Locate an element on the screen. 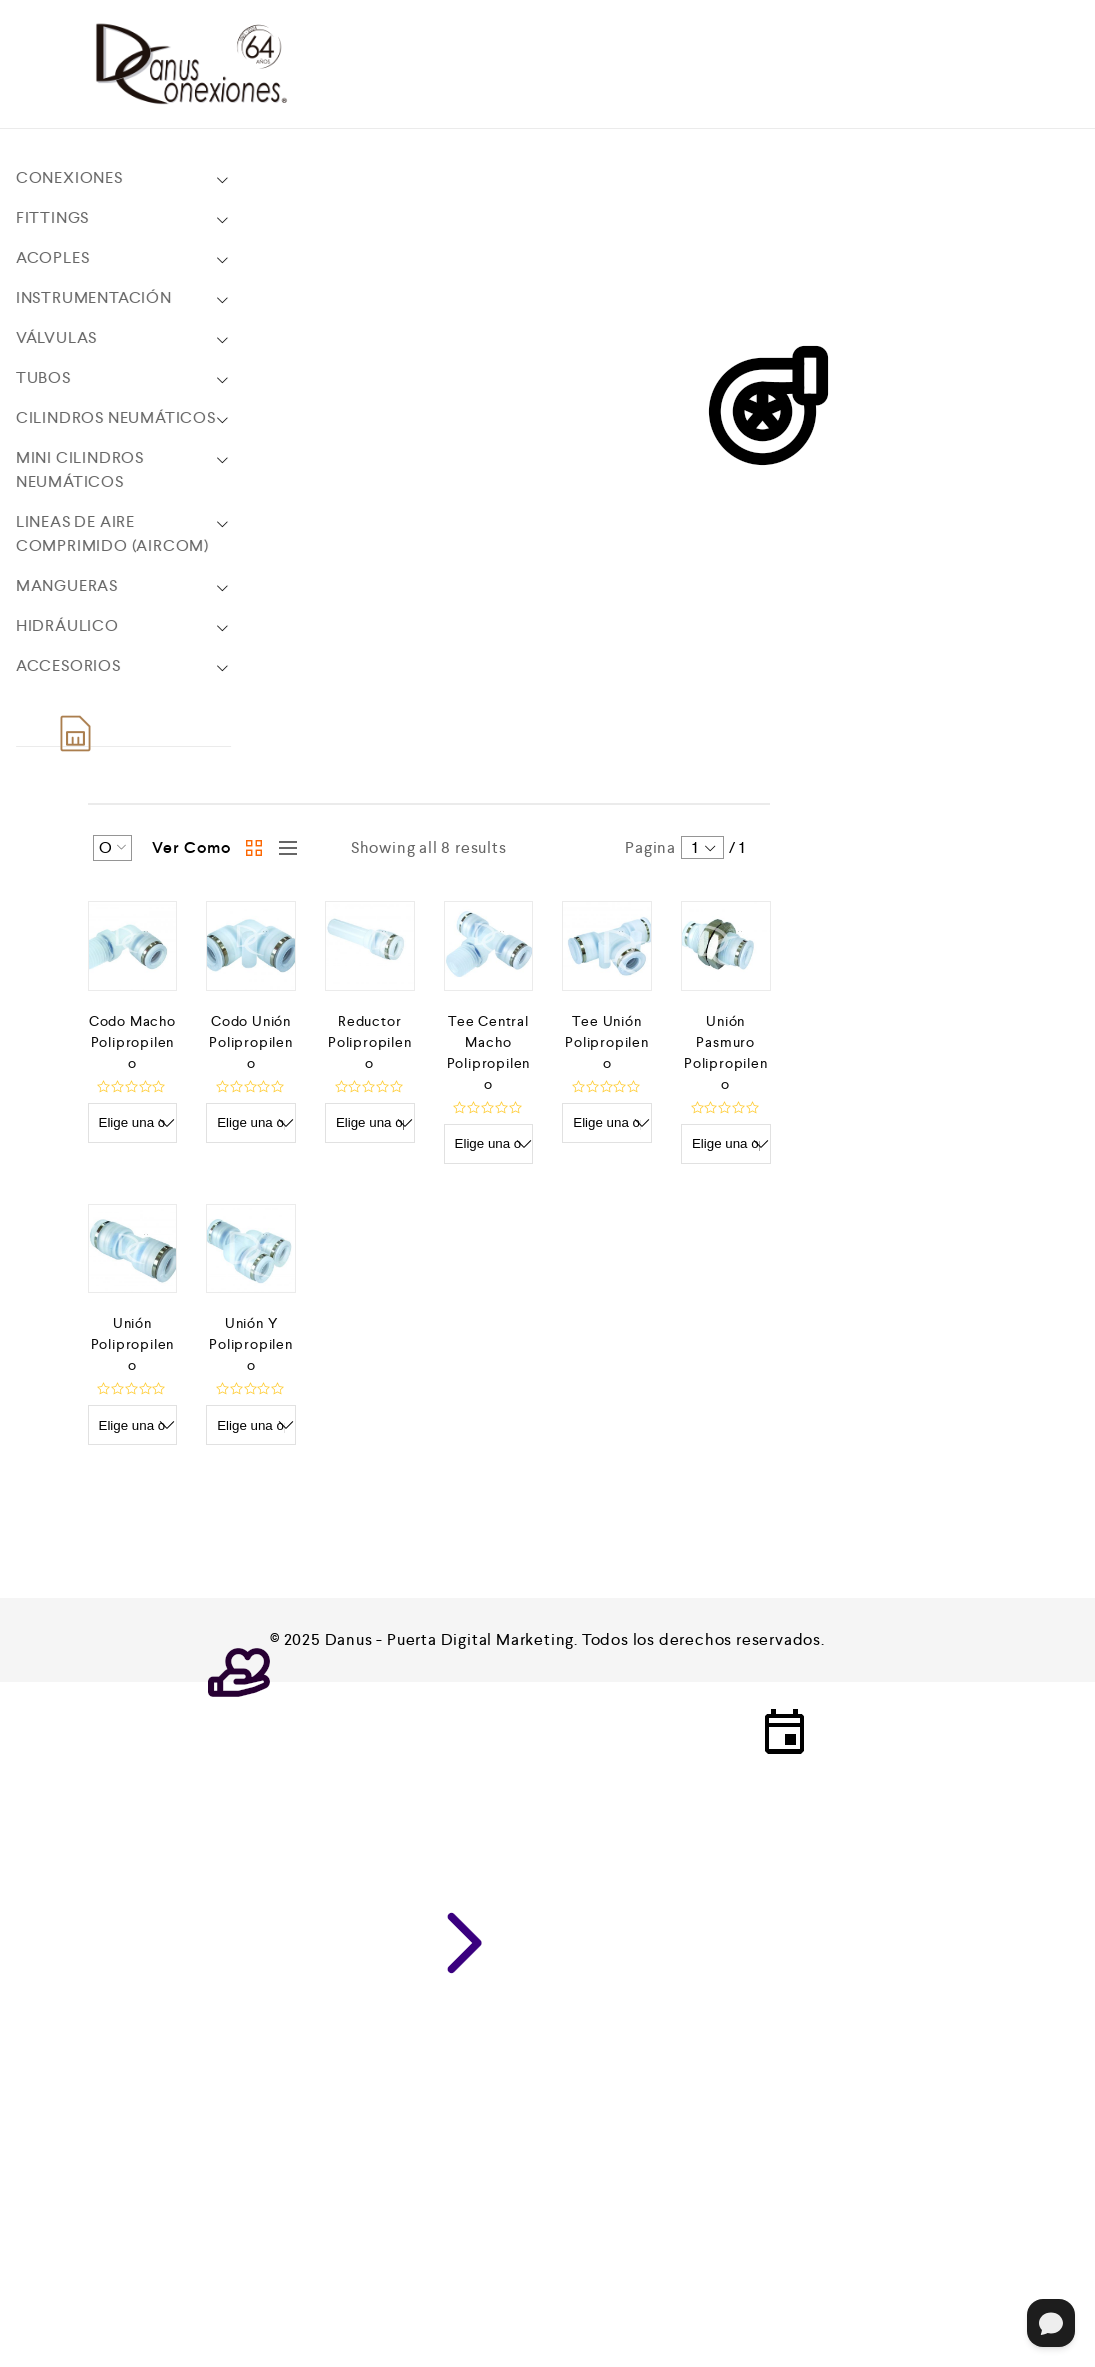 Image resolution: width=1095 pixels, height=2367 pixels. view calendar or scheduled events is located at coordinates (784, 1731).